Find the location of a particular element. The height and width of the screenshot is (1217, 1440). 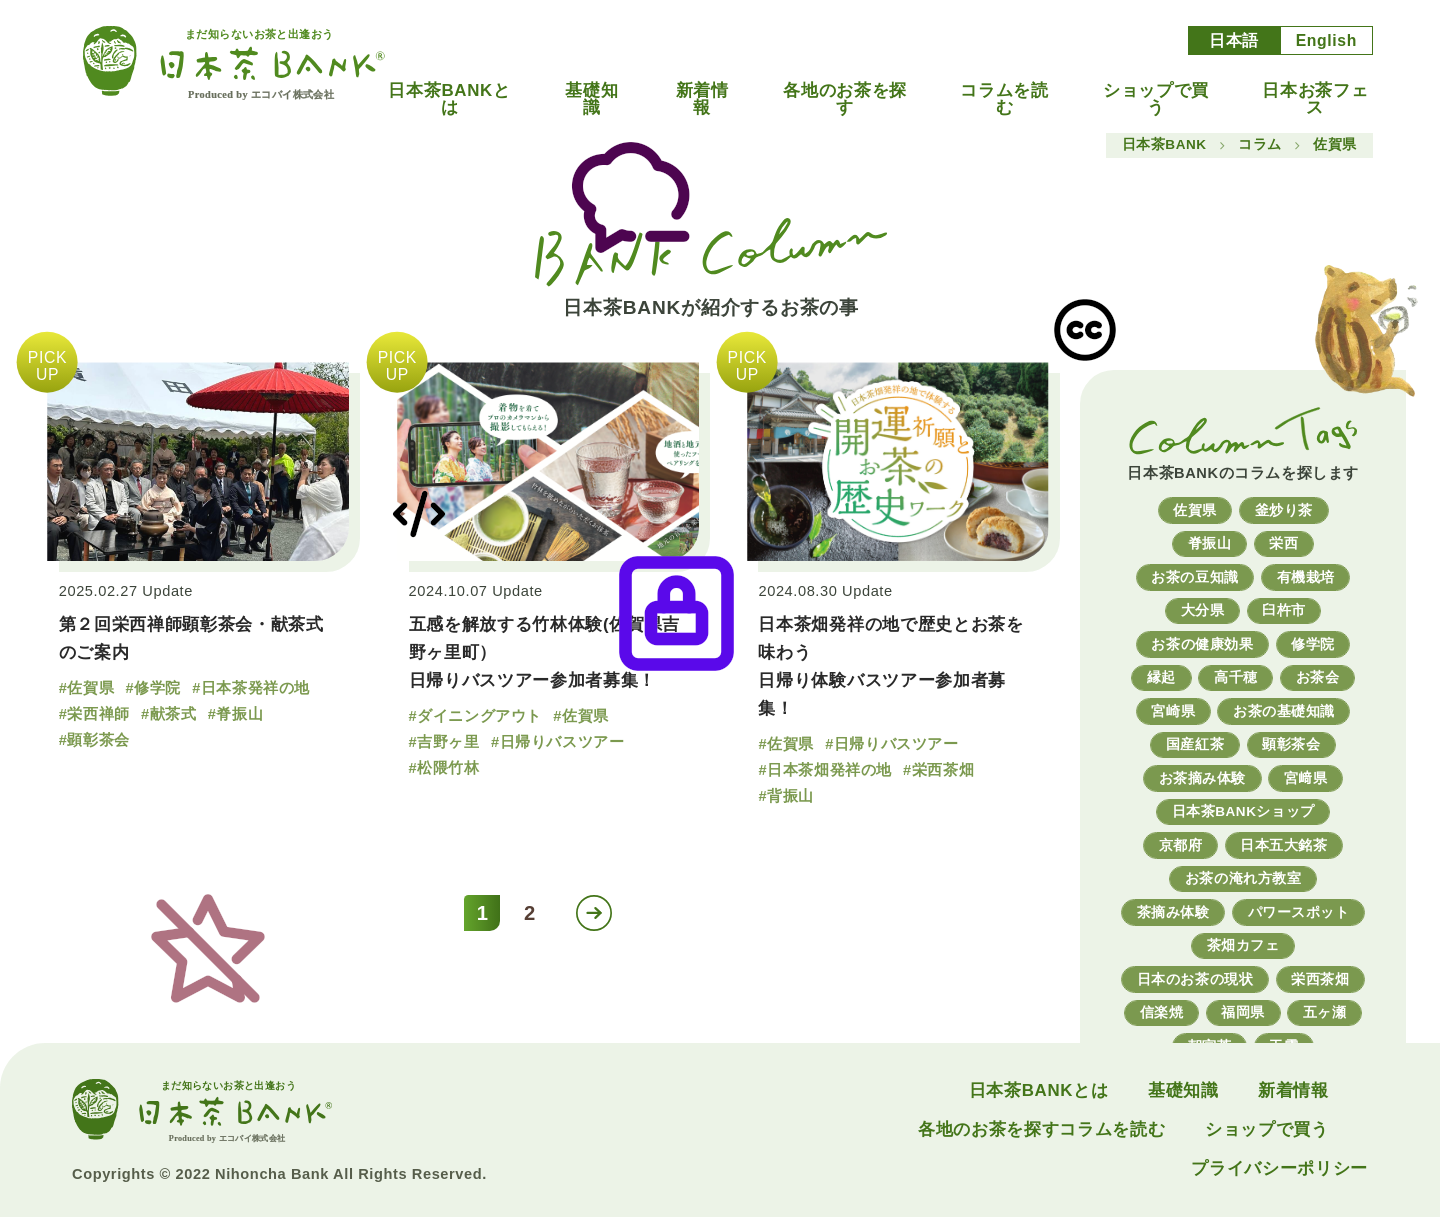

access security or privacy settings is located at coordinates (676, 613).